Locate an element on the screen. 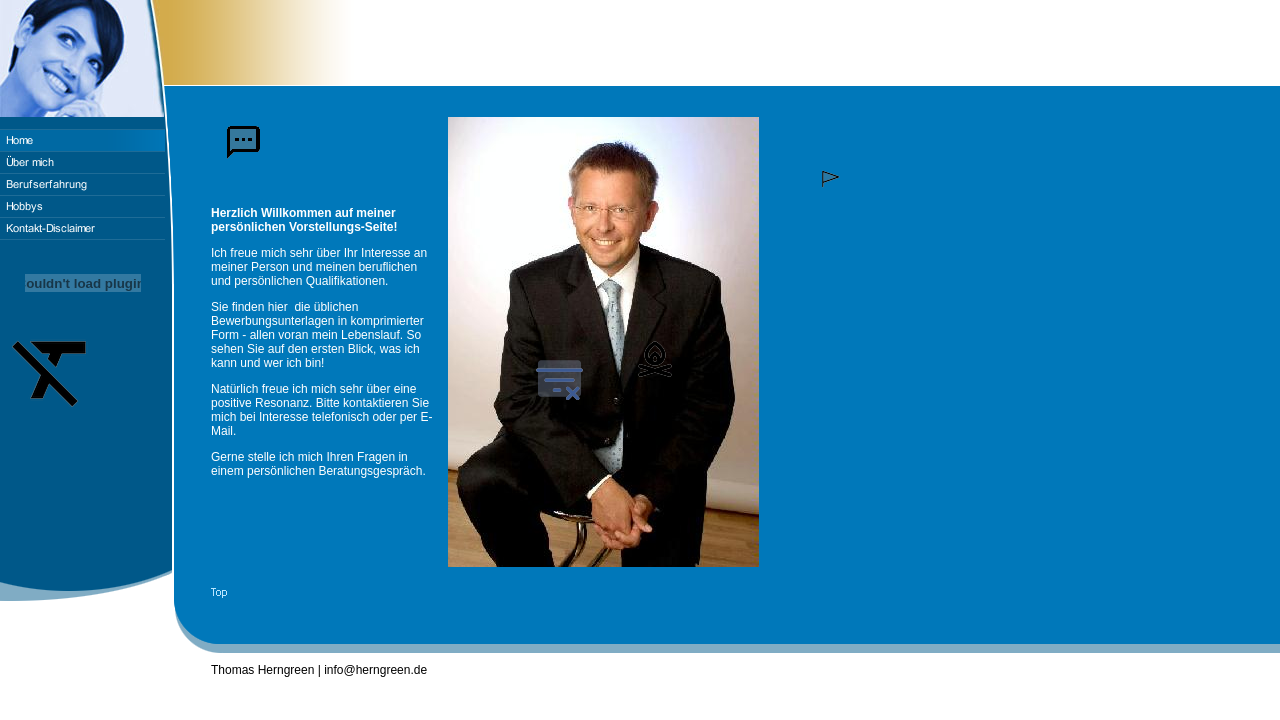 Image resolution: width=1280 pixels, height=720 pixels. clear text formatting is located at coordinates (53, 370).